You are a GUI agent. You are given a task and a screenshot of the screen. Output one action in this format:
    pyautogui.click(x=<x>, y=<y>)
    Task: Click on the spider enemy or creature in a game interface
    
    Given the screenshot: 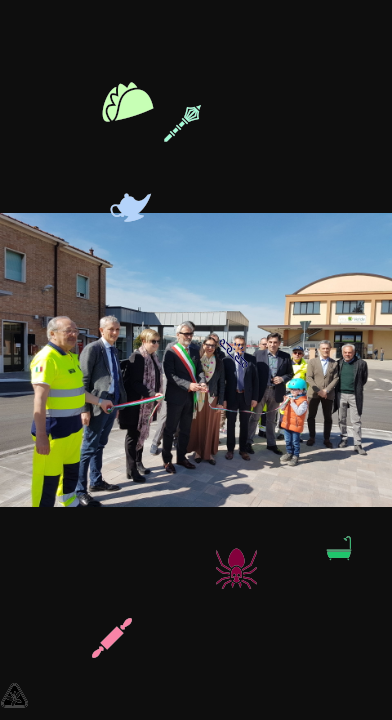 What is the action you would take?
    pyautogui.click(x=236, y=568)
    